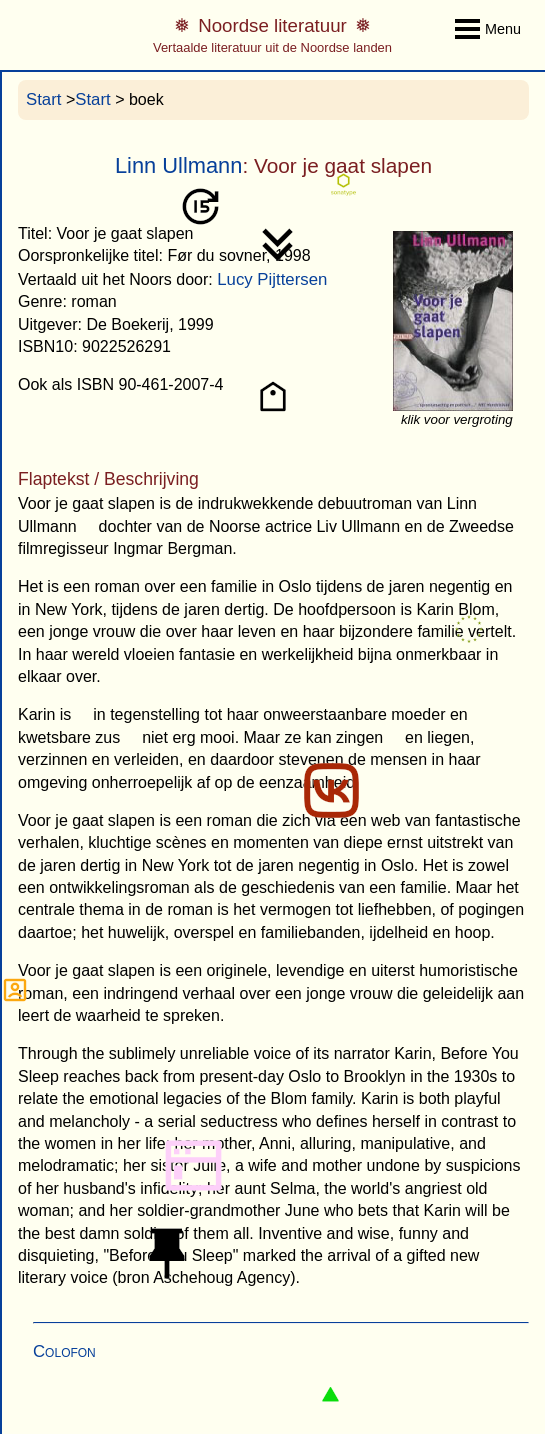 The width and height of the screenshot is (545, 1434). Describe the element at coordinates (273, 397) in the screenshot. I see `view product pricing or discounts` at that location.